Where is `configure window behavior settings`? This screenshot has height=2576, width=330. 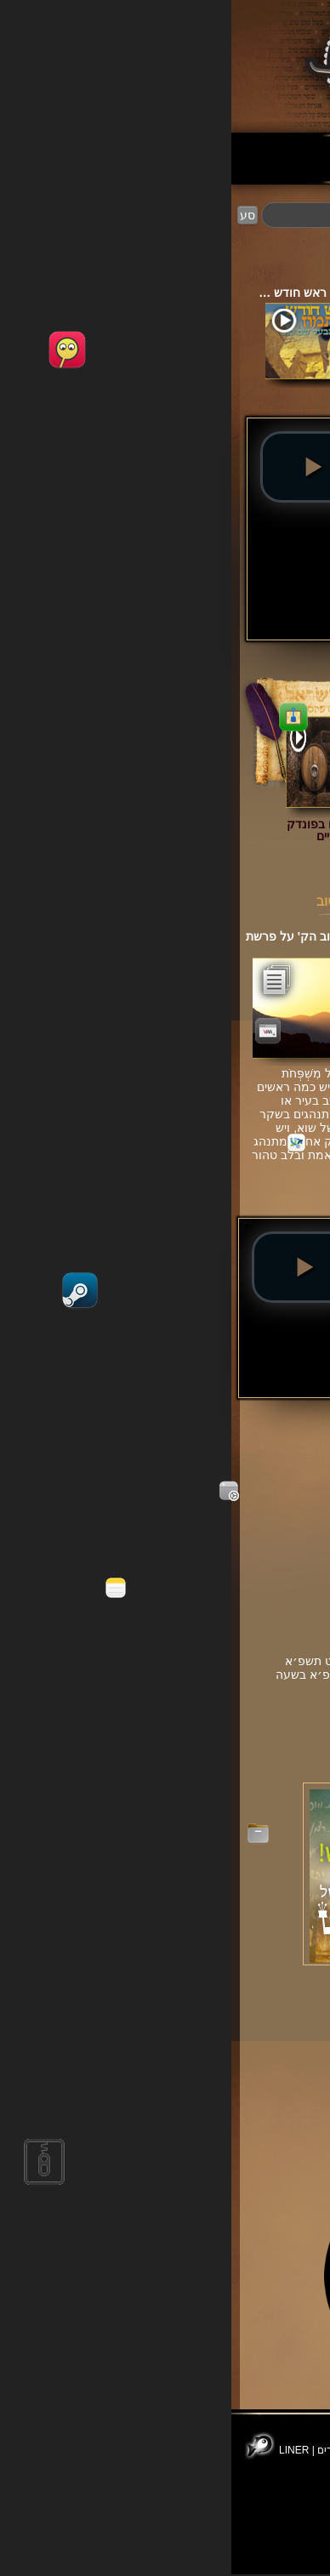
configure window behavior settings is located at coordinates (229, 1491).